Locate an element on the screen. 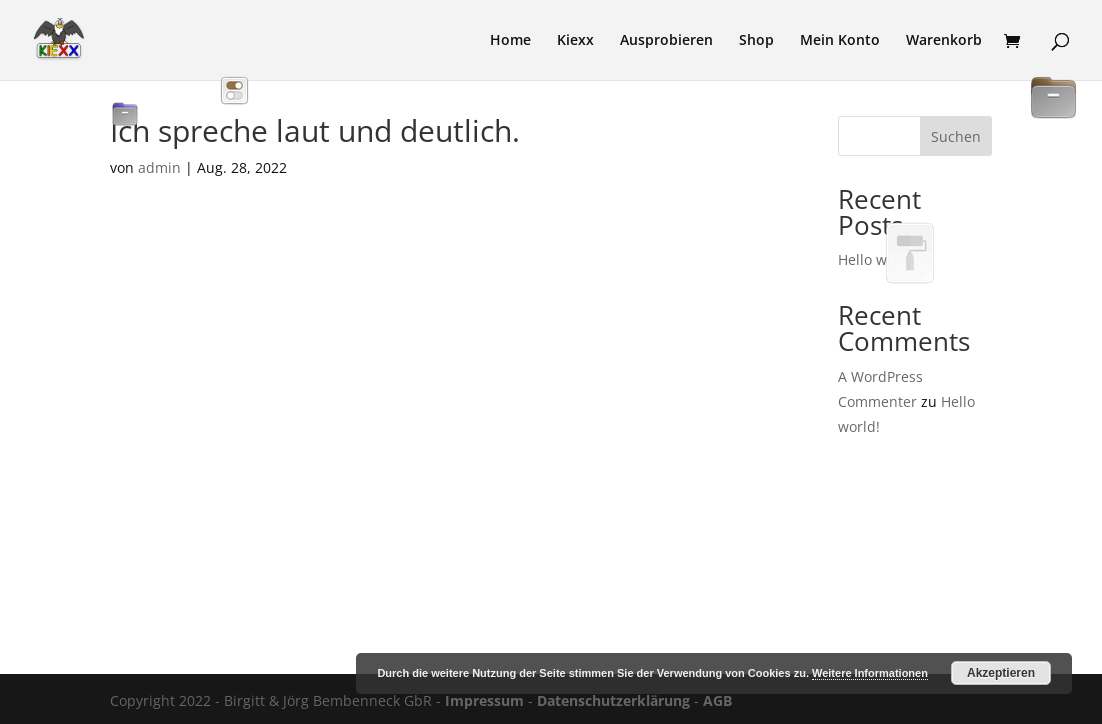  open the file manager application is located at coordinates (125, 114).